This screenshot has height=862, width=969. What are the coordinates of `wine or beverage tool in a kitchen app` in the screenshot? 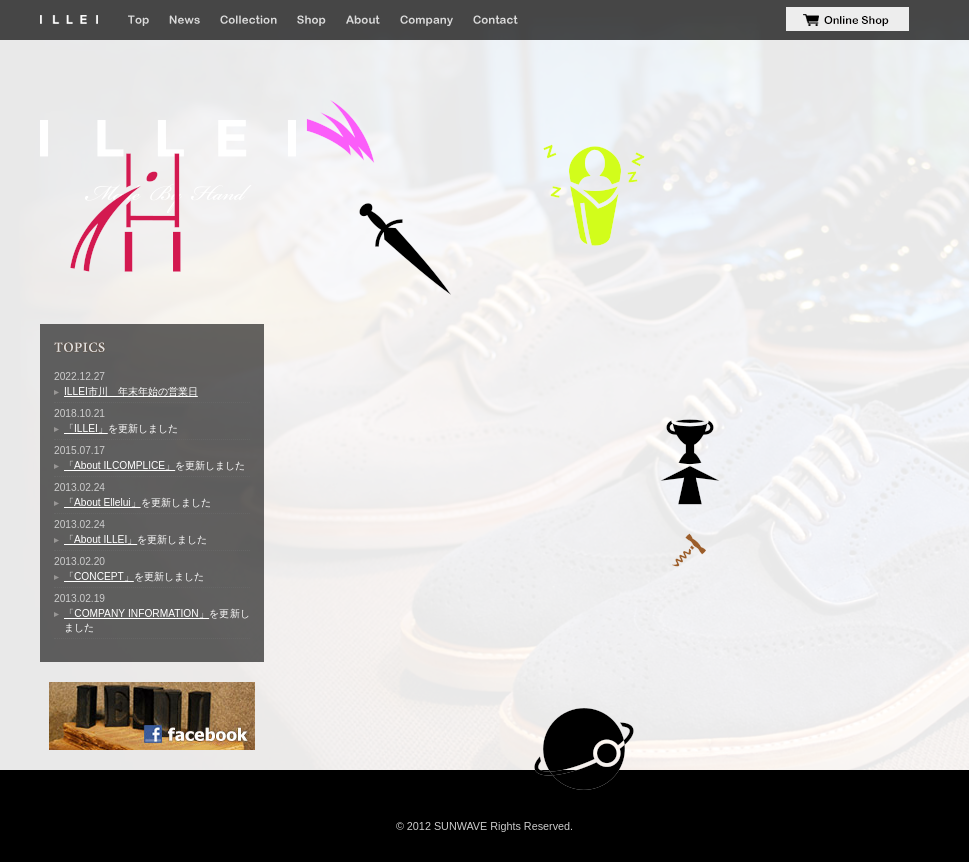 It's located at (689, 550).